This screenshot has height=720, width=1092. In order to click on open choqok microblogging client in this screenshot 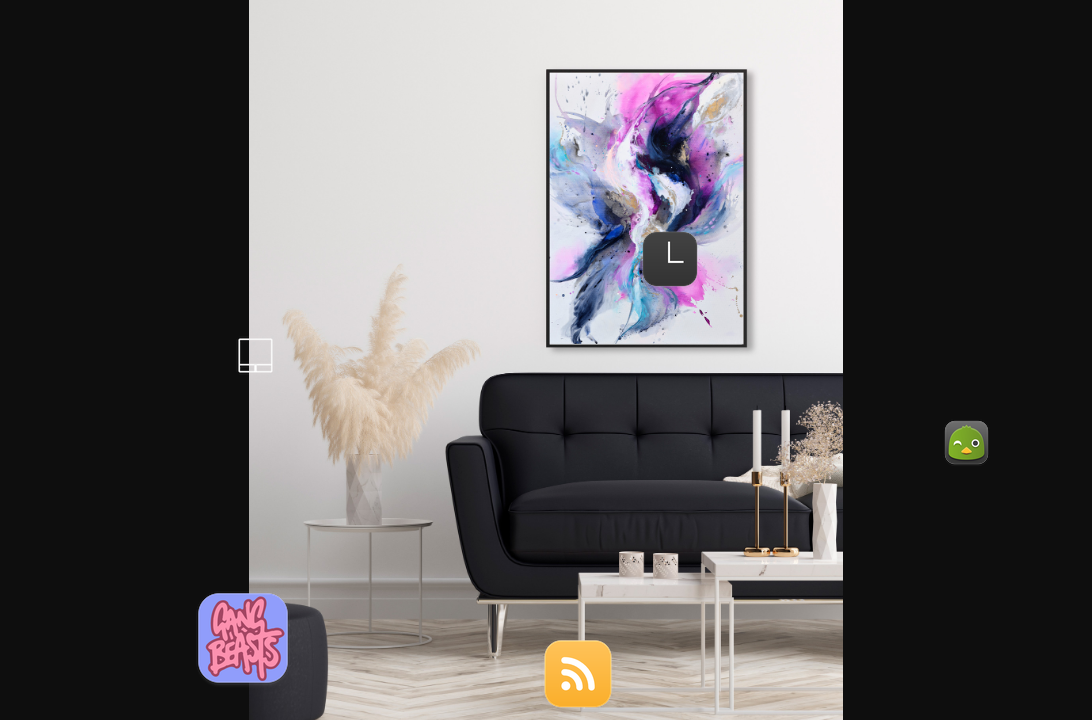, I will do `click(966, 442)`.